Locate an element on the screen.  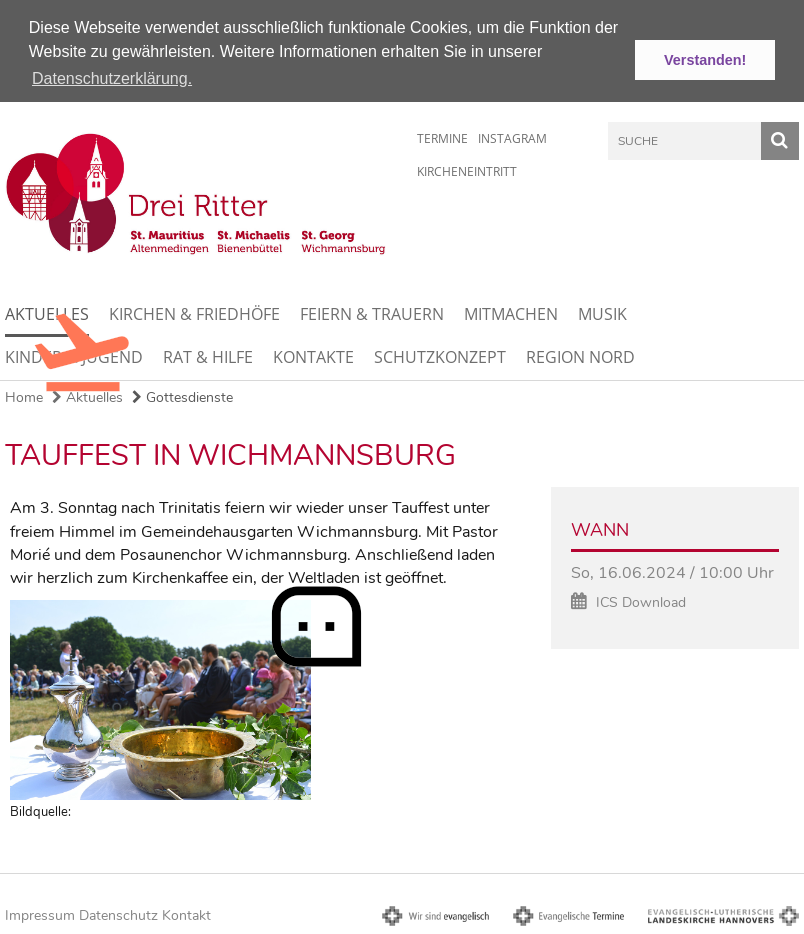
open messaging or chat is located at coordinates (316, 626).